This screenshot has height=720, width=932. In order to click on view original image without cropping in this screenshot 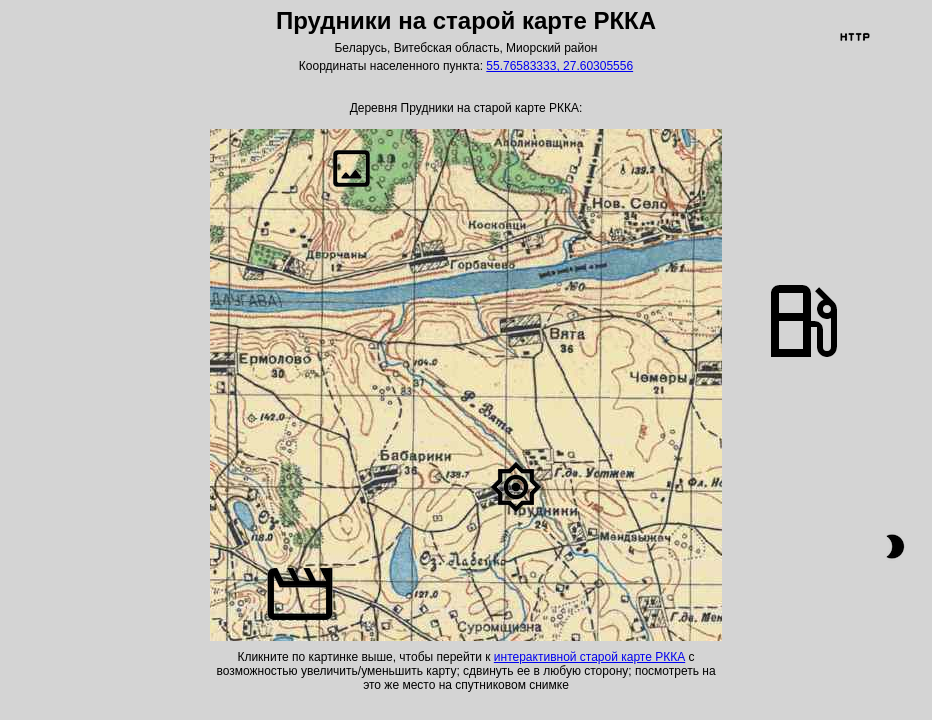, I will do `click(351, 168)`.